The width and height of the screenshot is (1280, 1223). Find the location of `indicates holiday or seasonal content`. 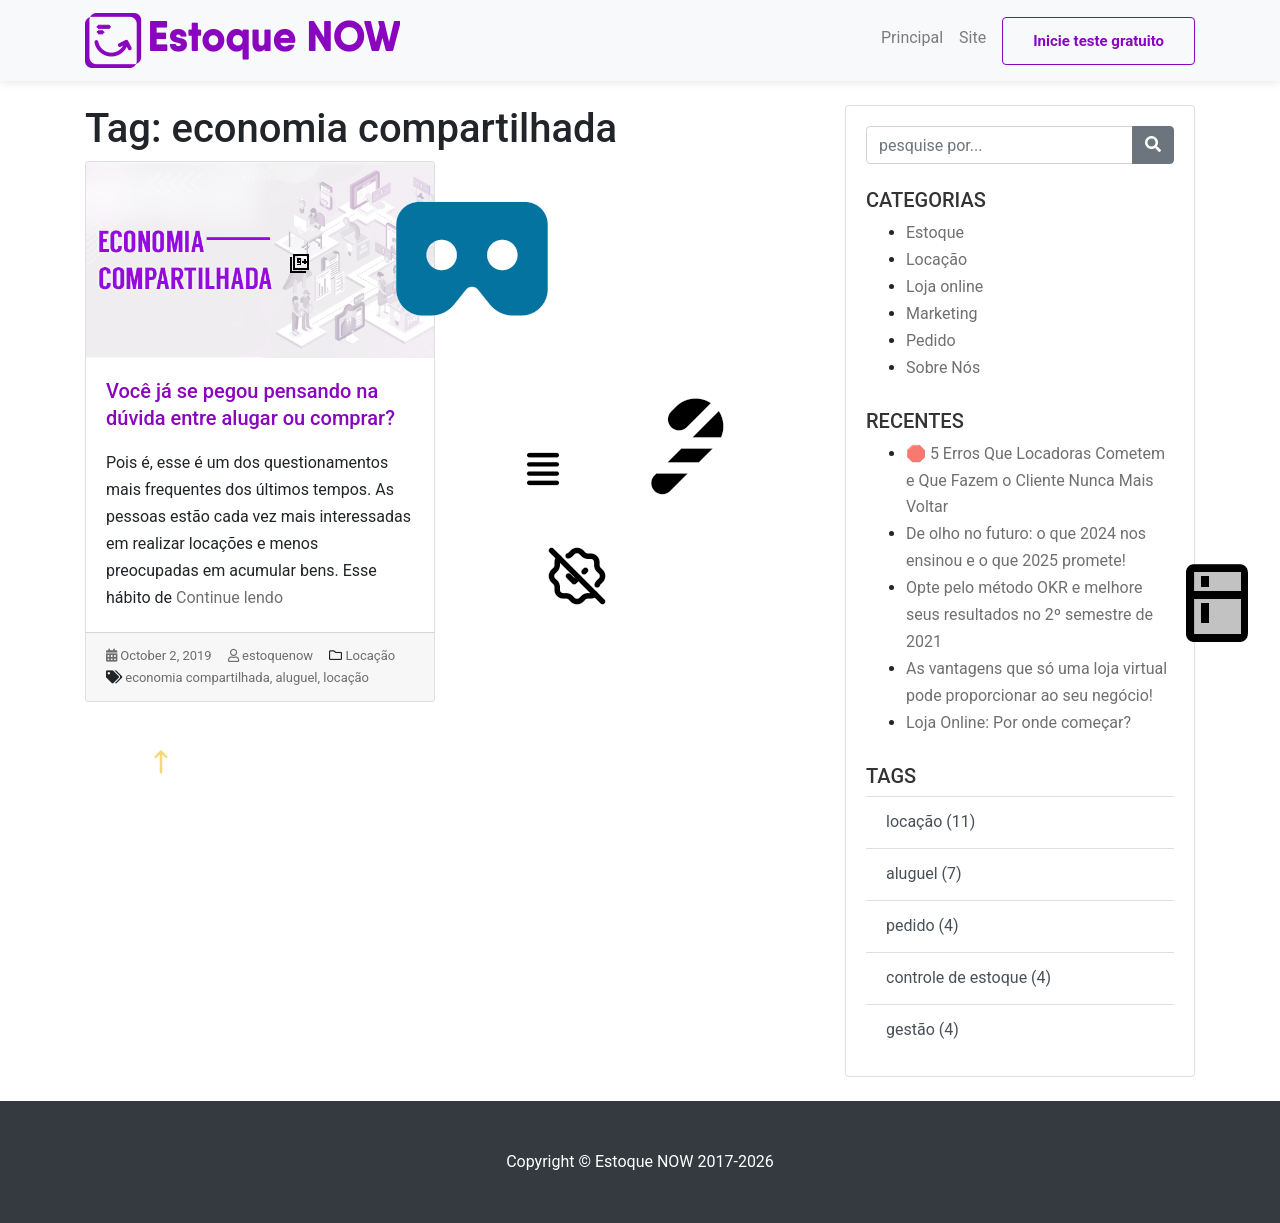

indicates holiday or seasonal content is located at coordinates (684, 448).